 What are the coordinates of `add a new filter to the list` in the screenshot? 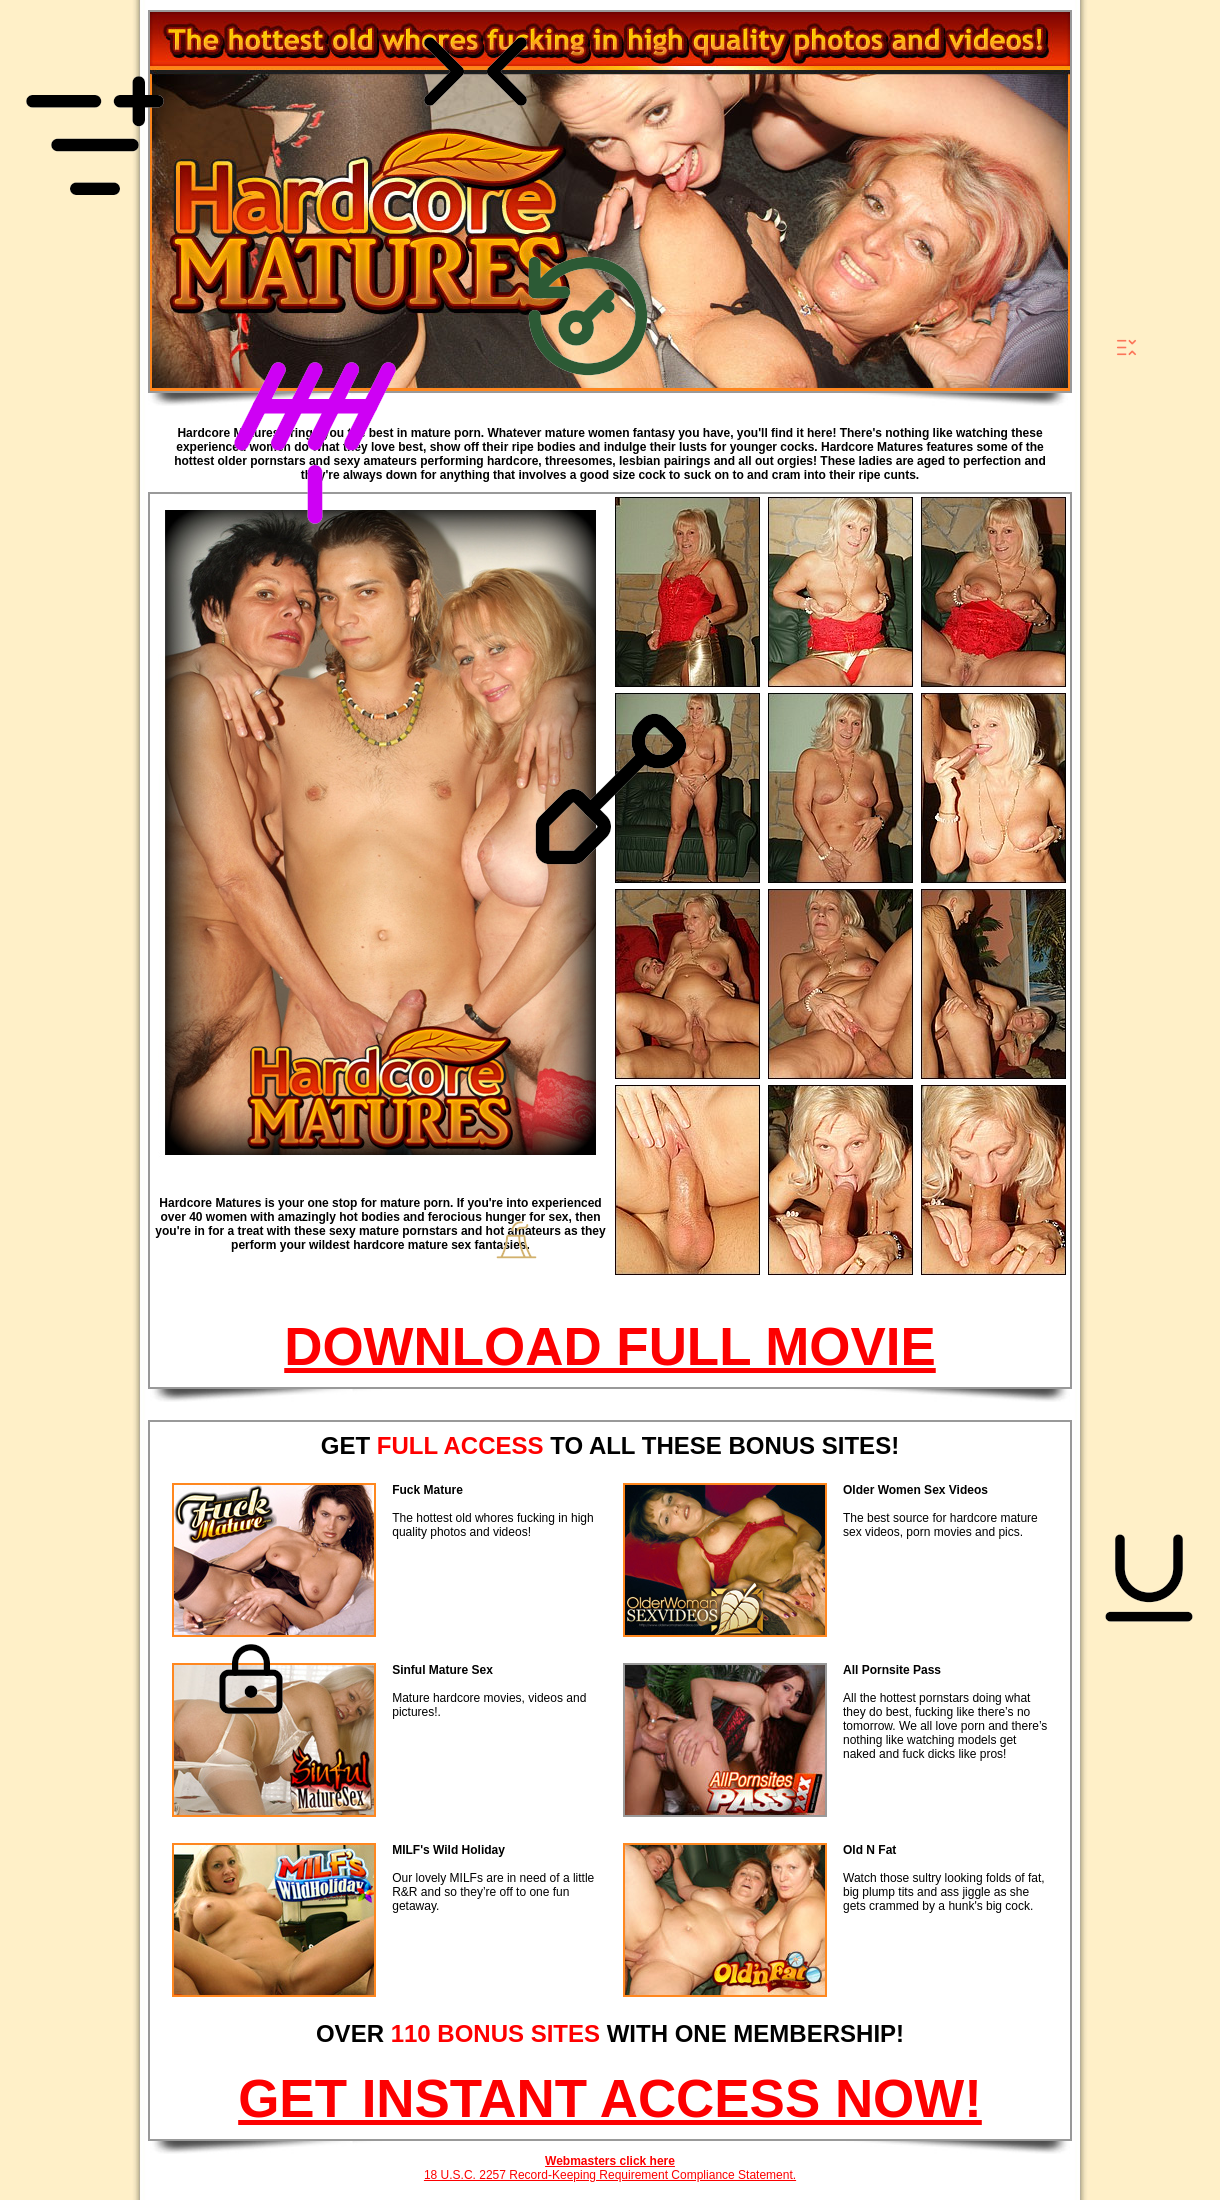 It's located at (95, 145).